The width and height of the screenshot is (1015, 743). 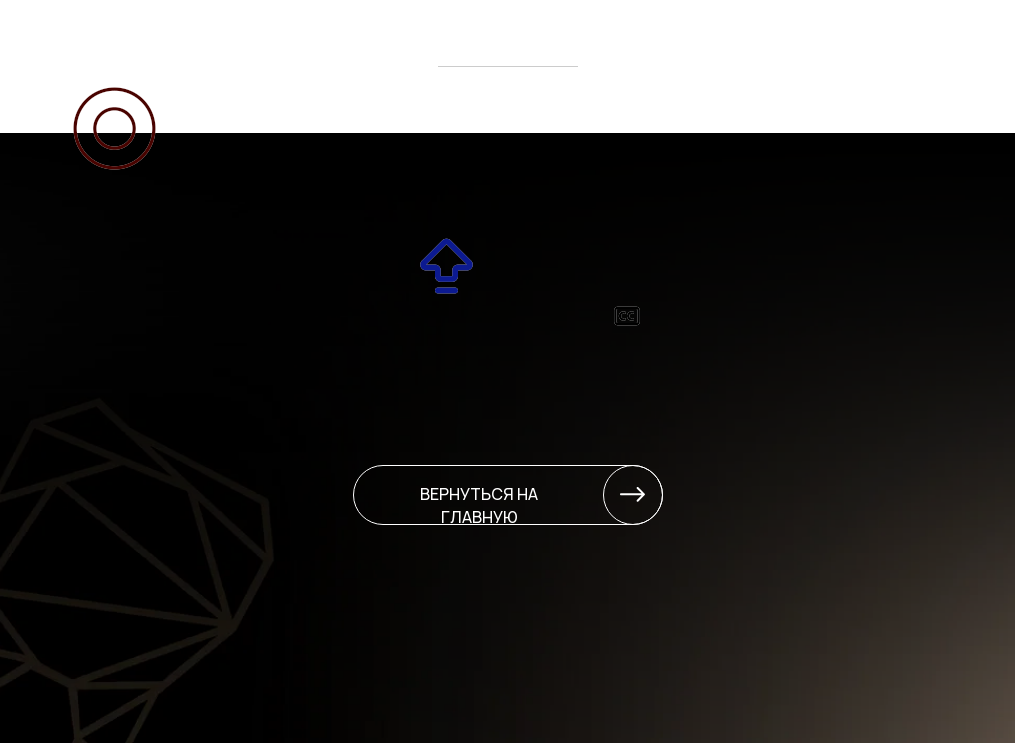 What do you see at coordinates (446, 267) in the screenshot?
I see `upload file to cloud or server` at bounding box center [446, 267].